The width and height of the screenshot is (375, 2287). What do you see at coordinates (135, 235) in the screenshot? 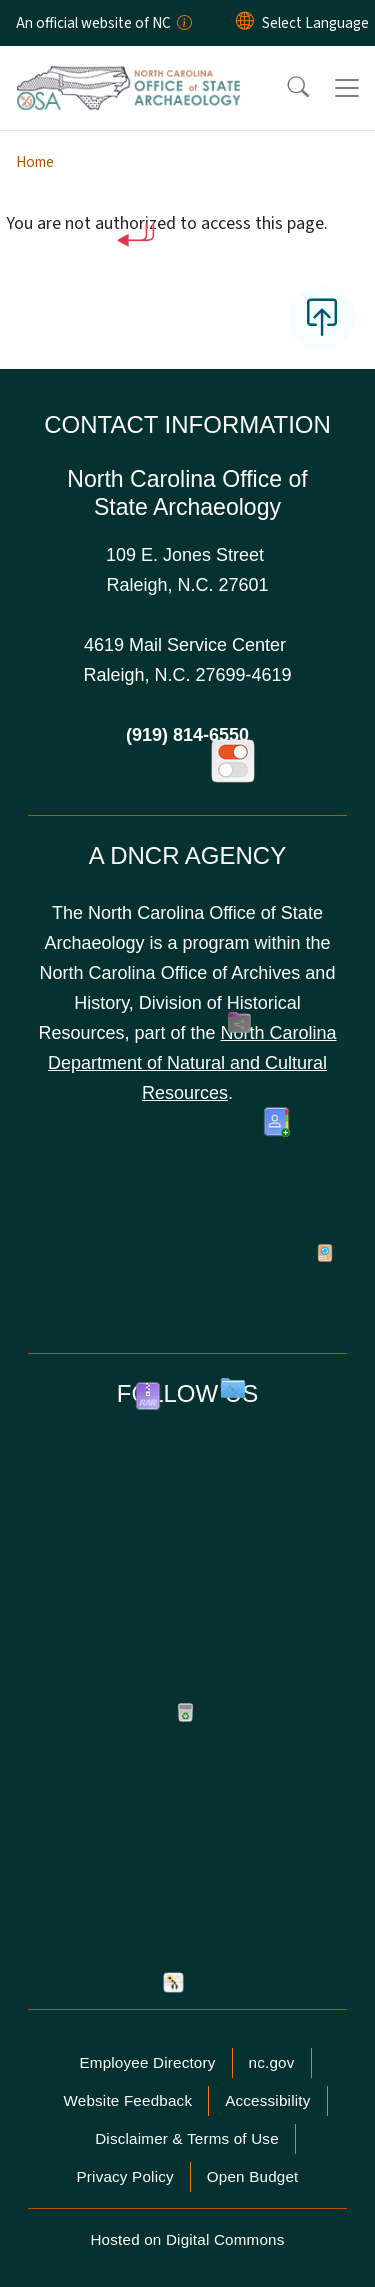
I see `reply to all recipients of an email` at bounding box center [135, 235].